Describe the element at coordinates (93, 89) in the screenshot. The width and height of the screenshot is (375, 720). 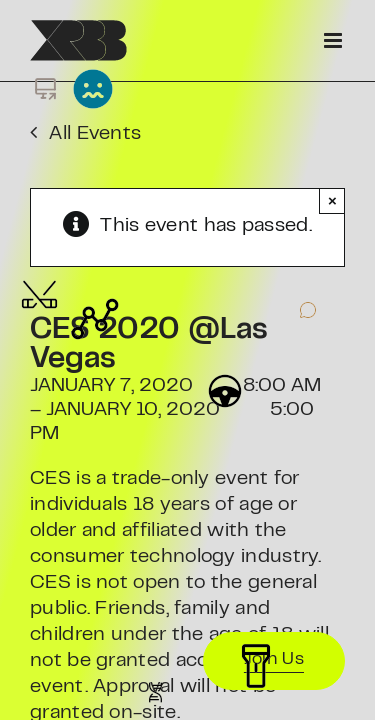
I see `indicates a nervous or anxious status` at that location.